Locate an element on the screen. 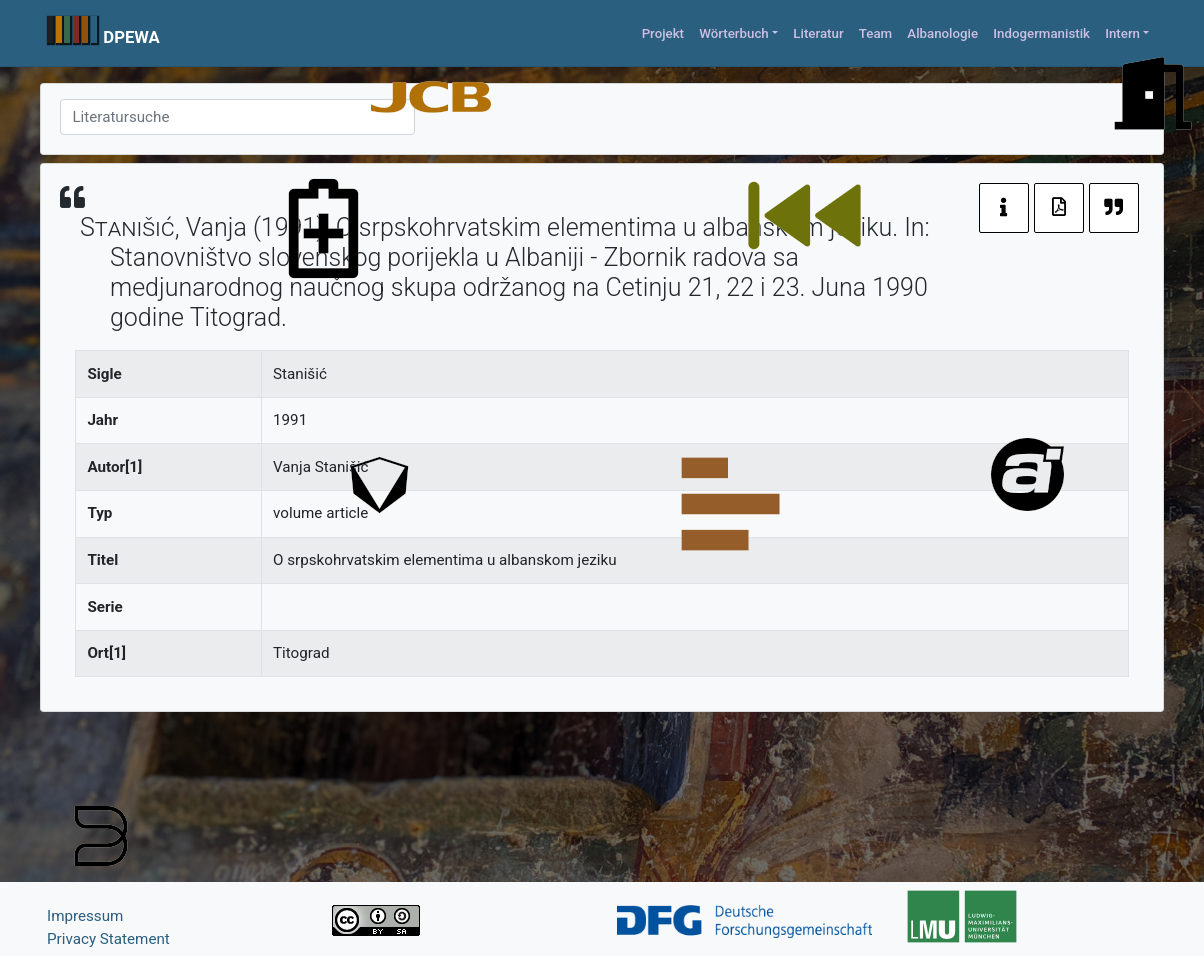 Image resolution: width=1204 pixels, height=956 pixels. enable battery saver mode is located at coordinates (323, 228).